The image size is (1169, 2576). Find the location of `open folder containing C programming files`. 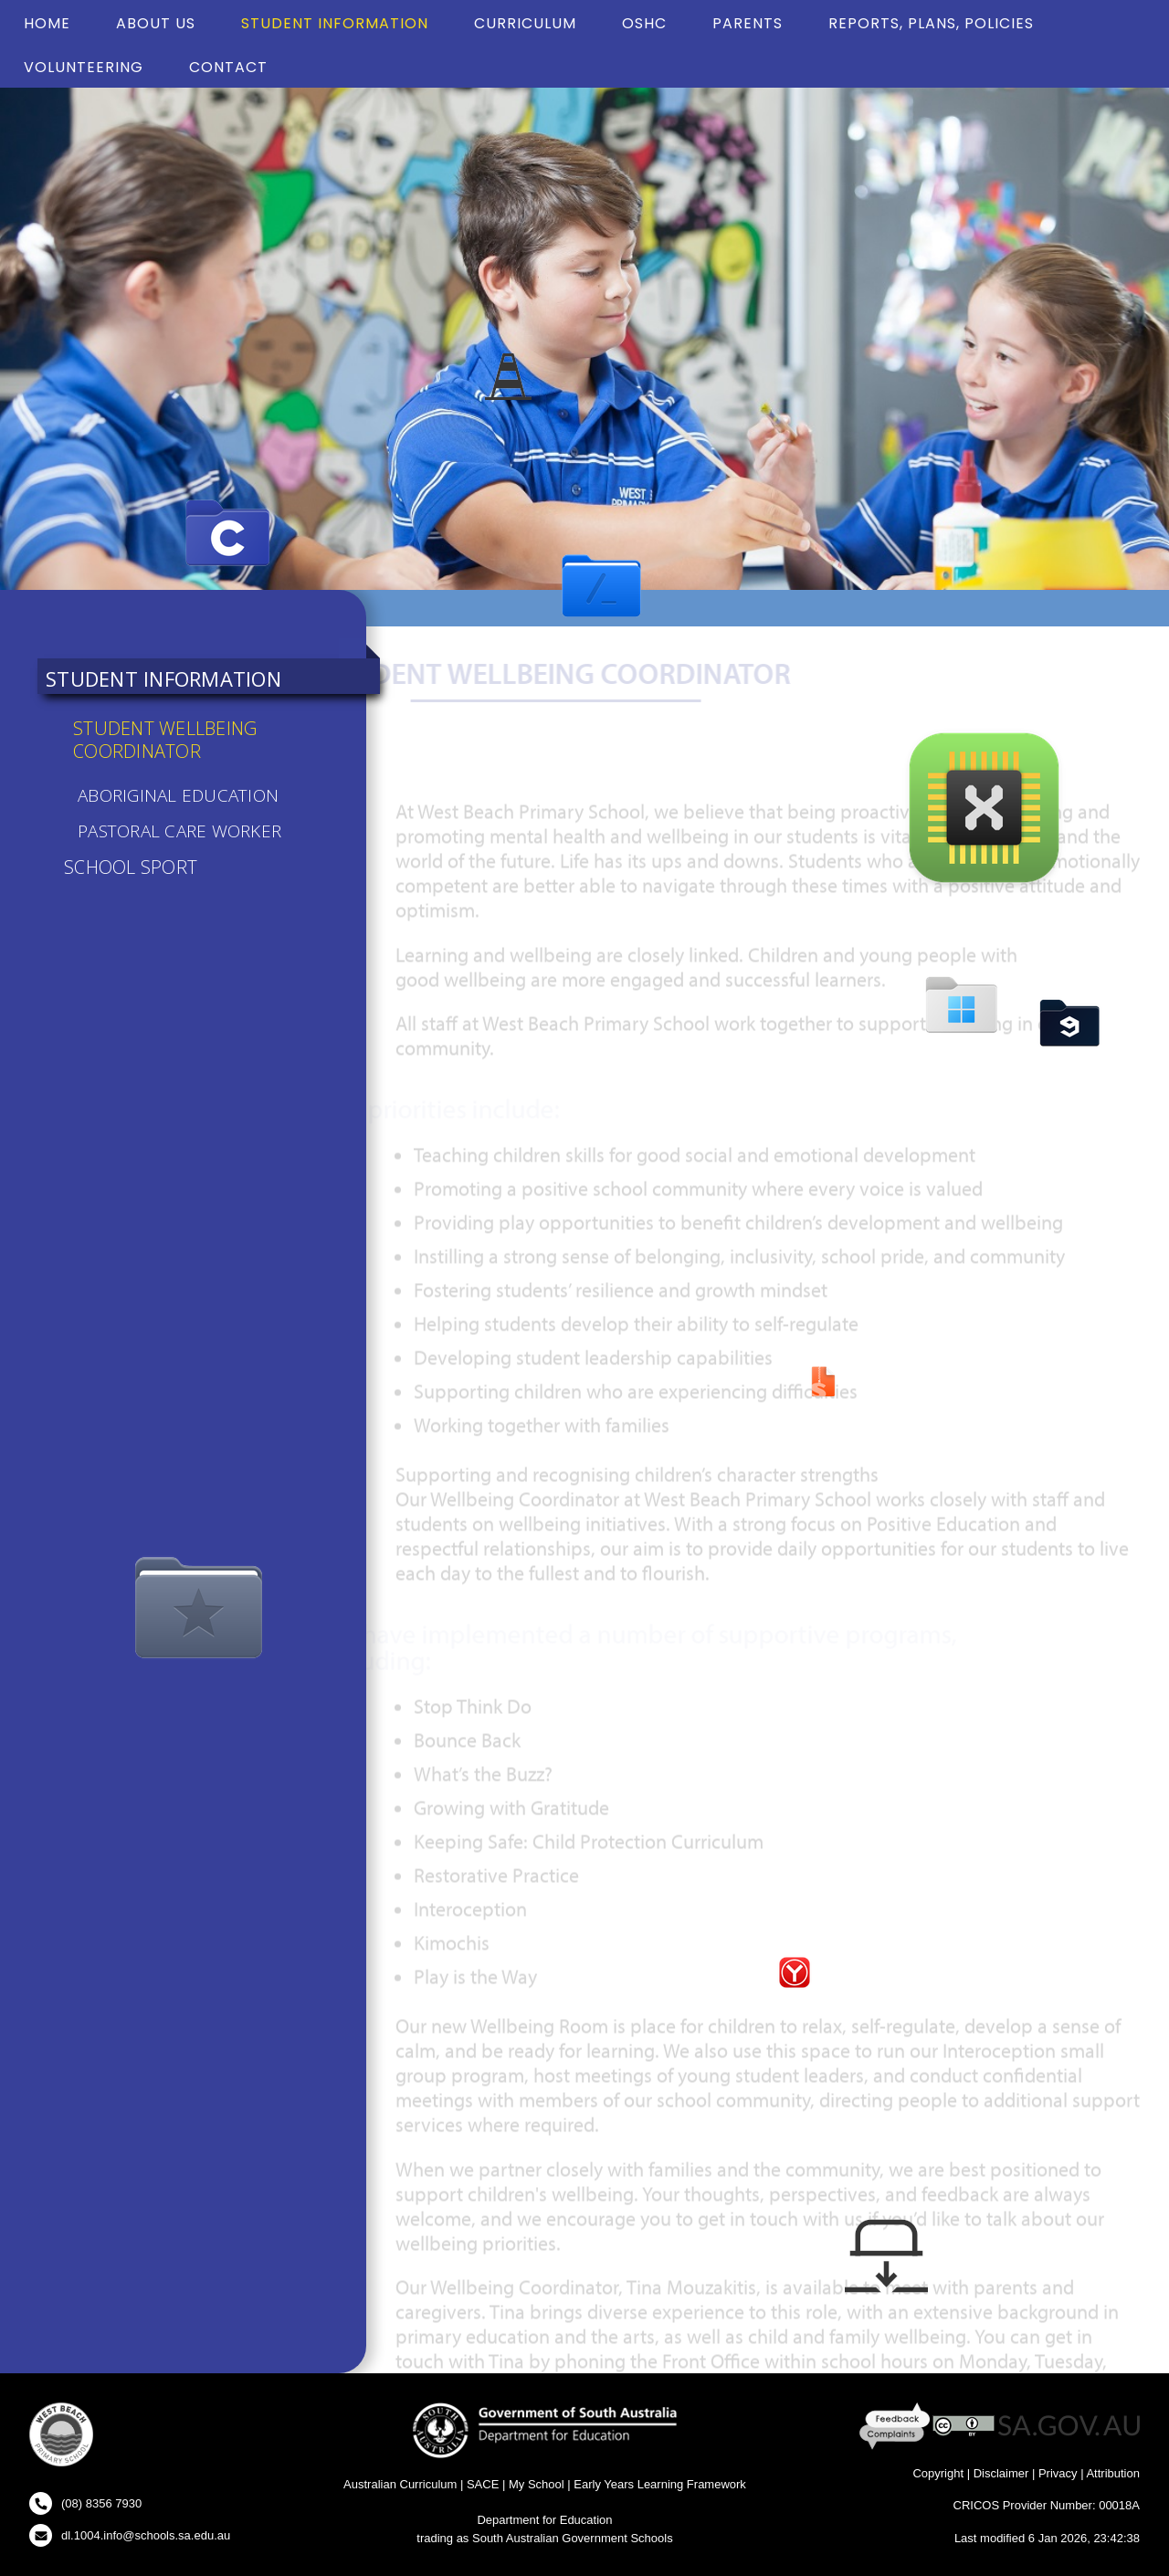

open folder containing C programming files is located at coordinates (227, 535).